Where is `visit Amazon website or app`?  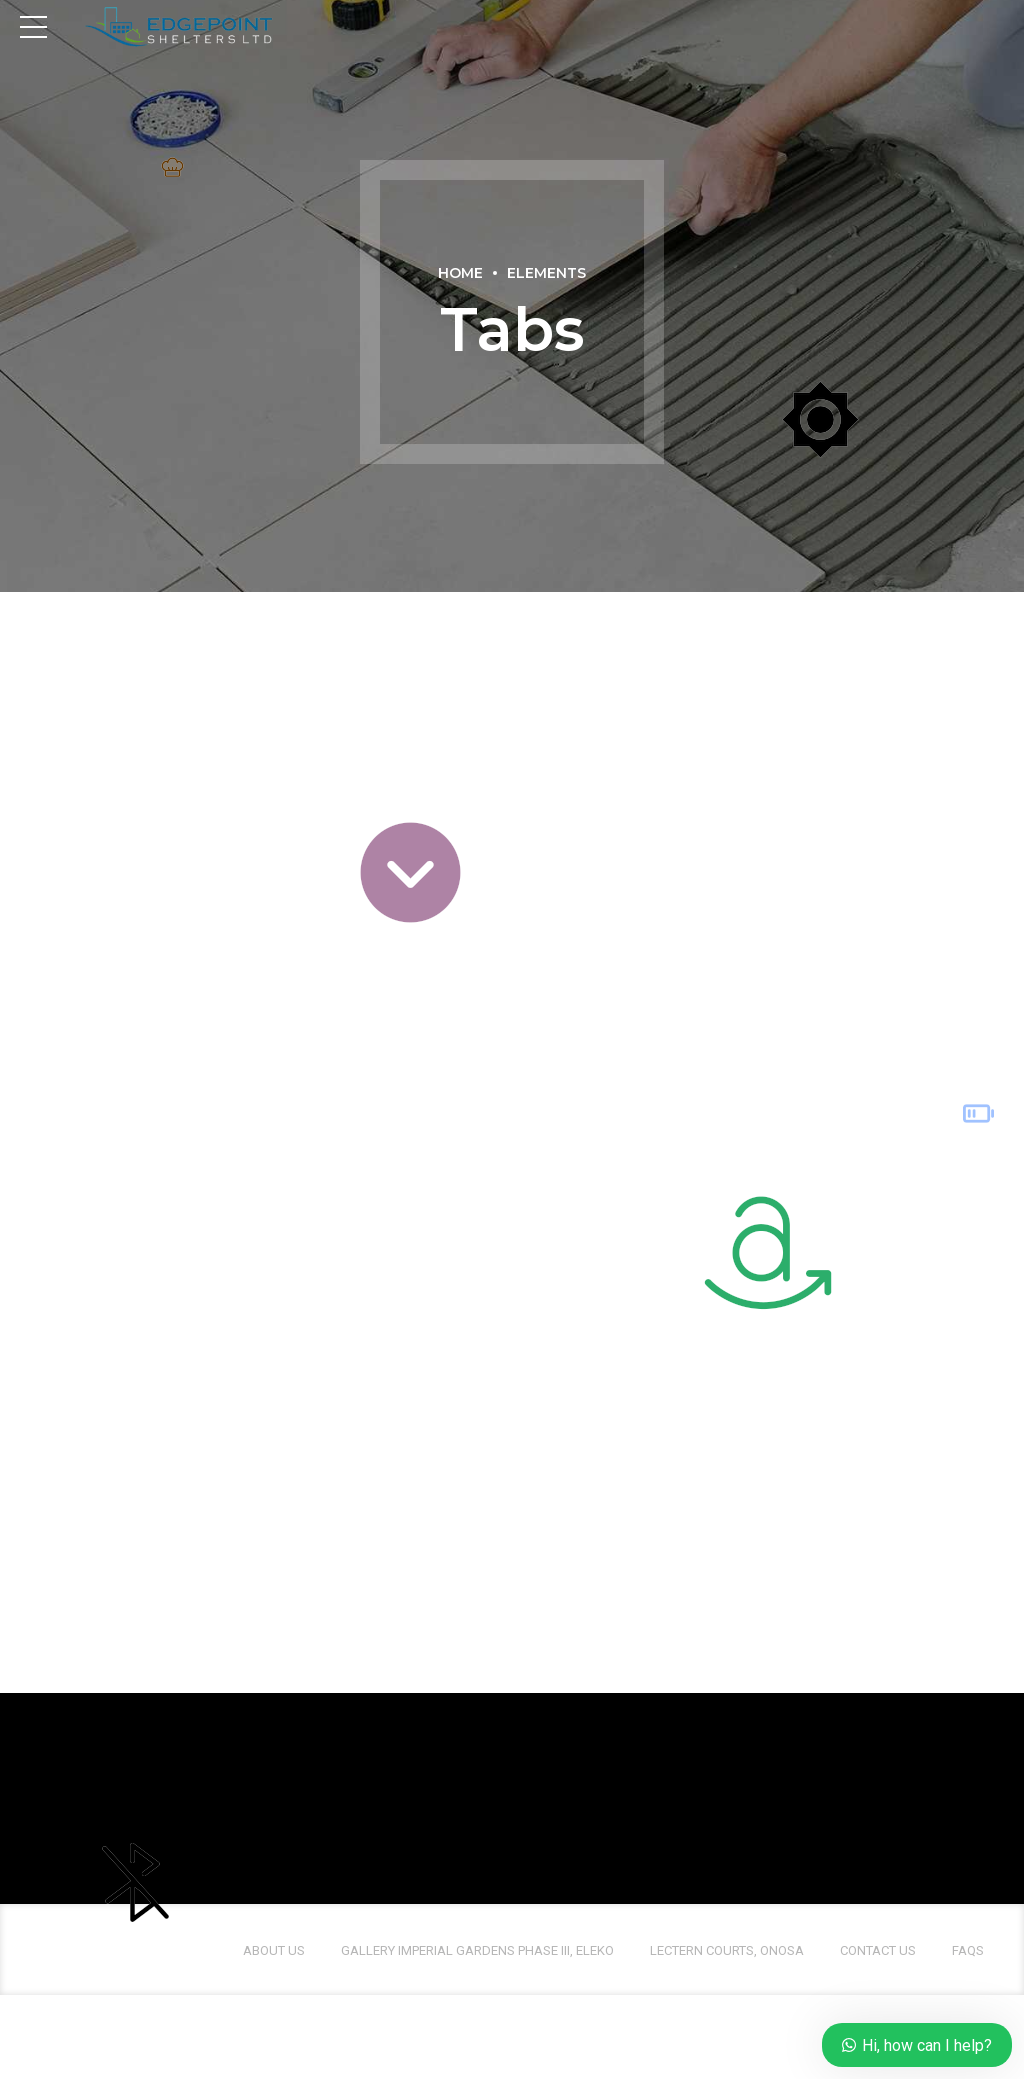 visit Amazon website or app is located at coordinates (763, 1250).